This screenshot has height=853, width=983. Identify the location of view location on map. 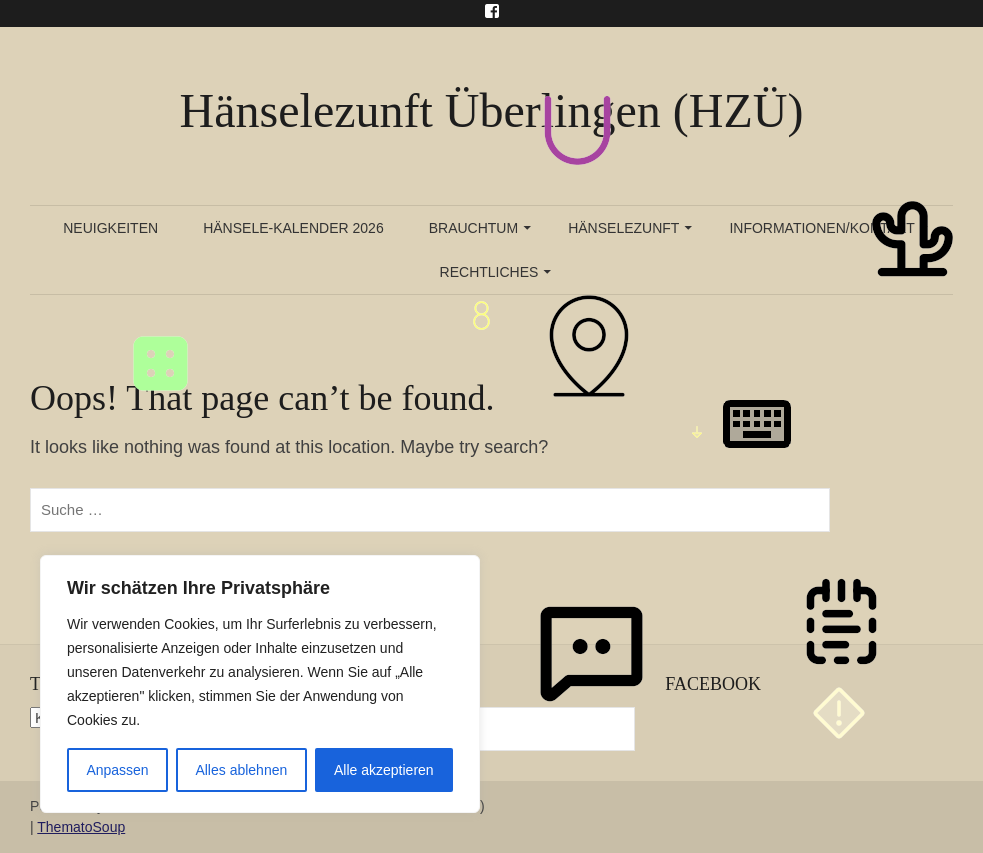
(589, 346).